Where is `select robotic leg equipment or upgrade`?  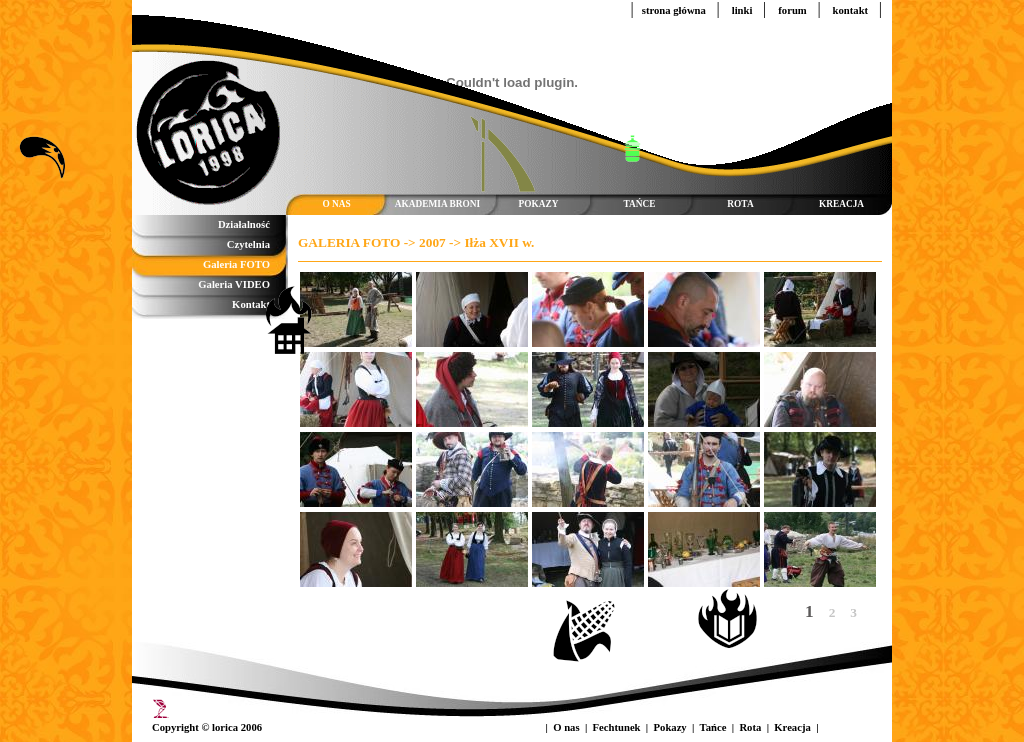 select robotic leg equipment or upgrade is located at coordinates (161, 709).